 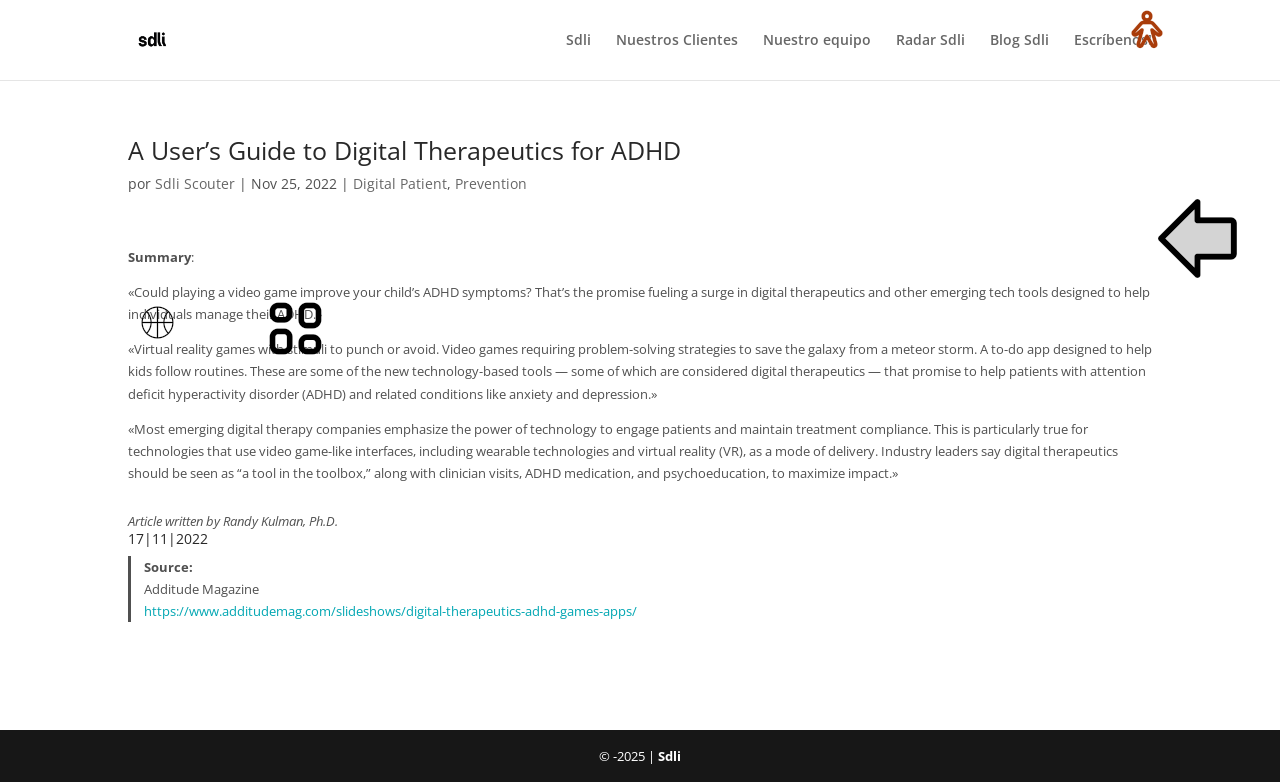 I want to click on switch to grid view layout, so click(x=295, y=328).